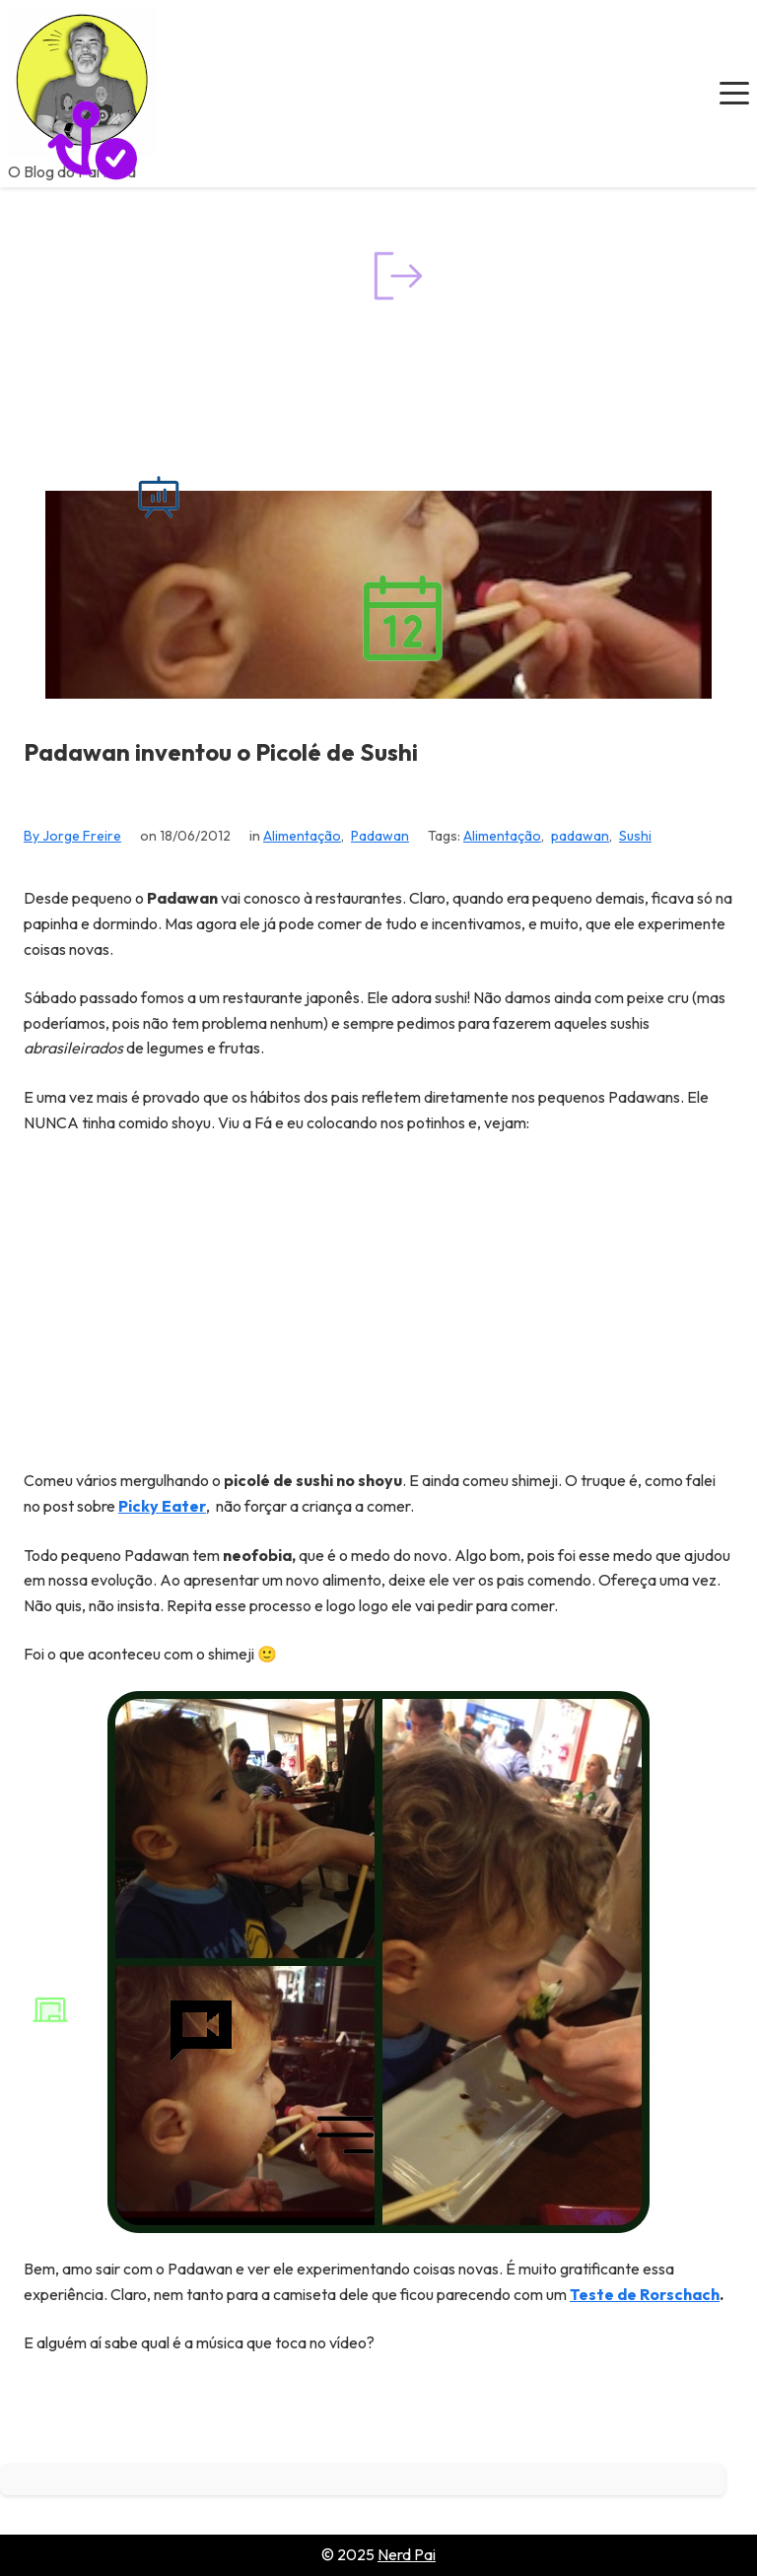 The image size is (757, 2576). What do you see at coordinates (345, 2135) in the screenshot?
I see `open navigation menu` at bounding box center [345, 2135].